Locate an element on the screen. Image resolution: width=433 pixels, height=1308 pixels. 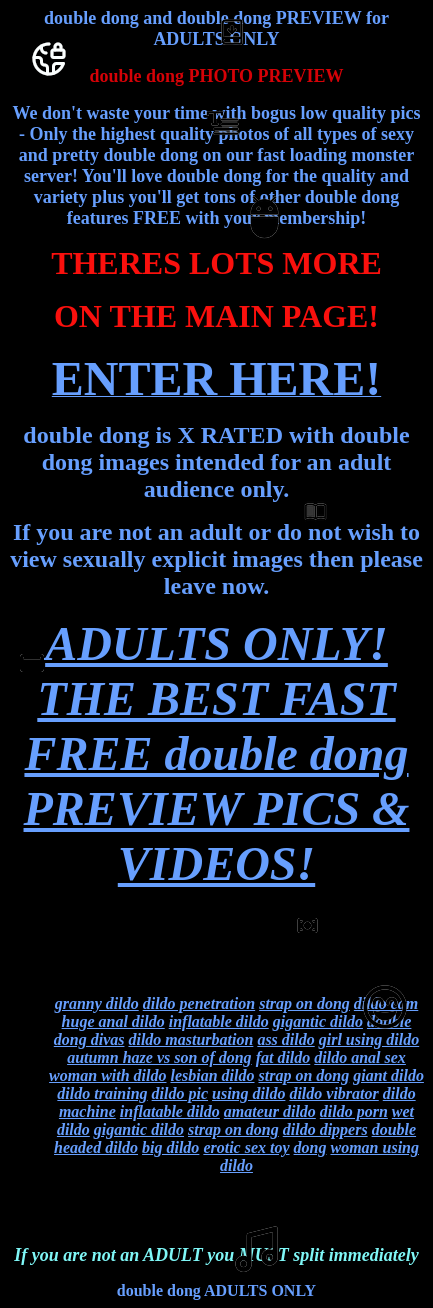
add a happy reaction or emoji is located at coordinates (385, 1007).